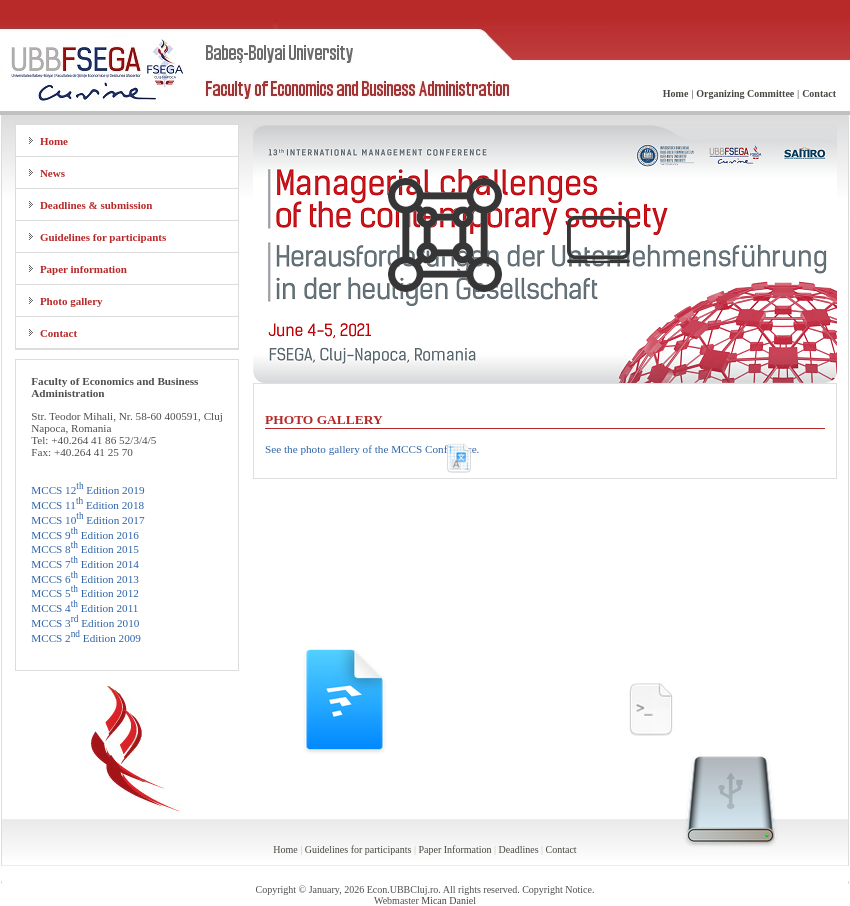  Describe the element at coordinates (344, 701) in the screenshot. I see `a SketchUp file (.skp) in your file system` at that location.